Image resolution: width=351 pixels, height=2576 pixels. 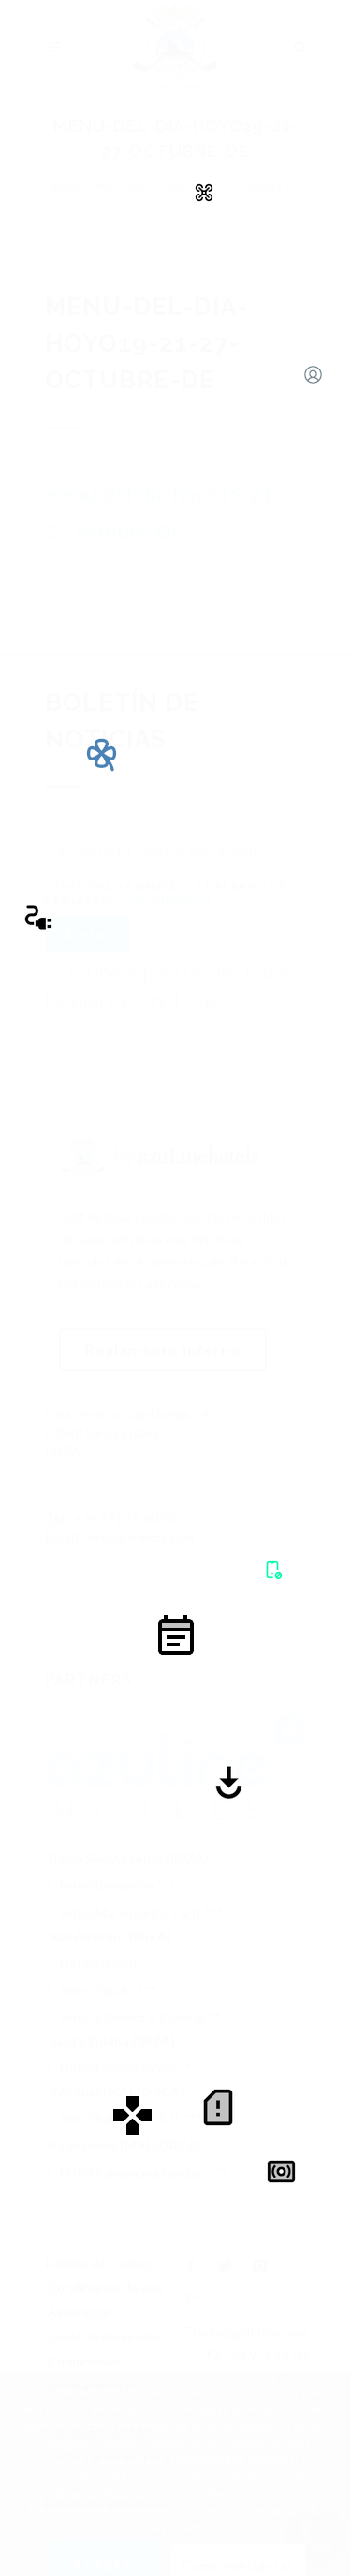 I want to click on view your profile, so click(x=313, y=374).